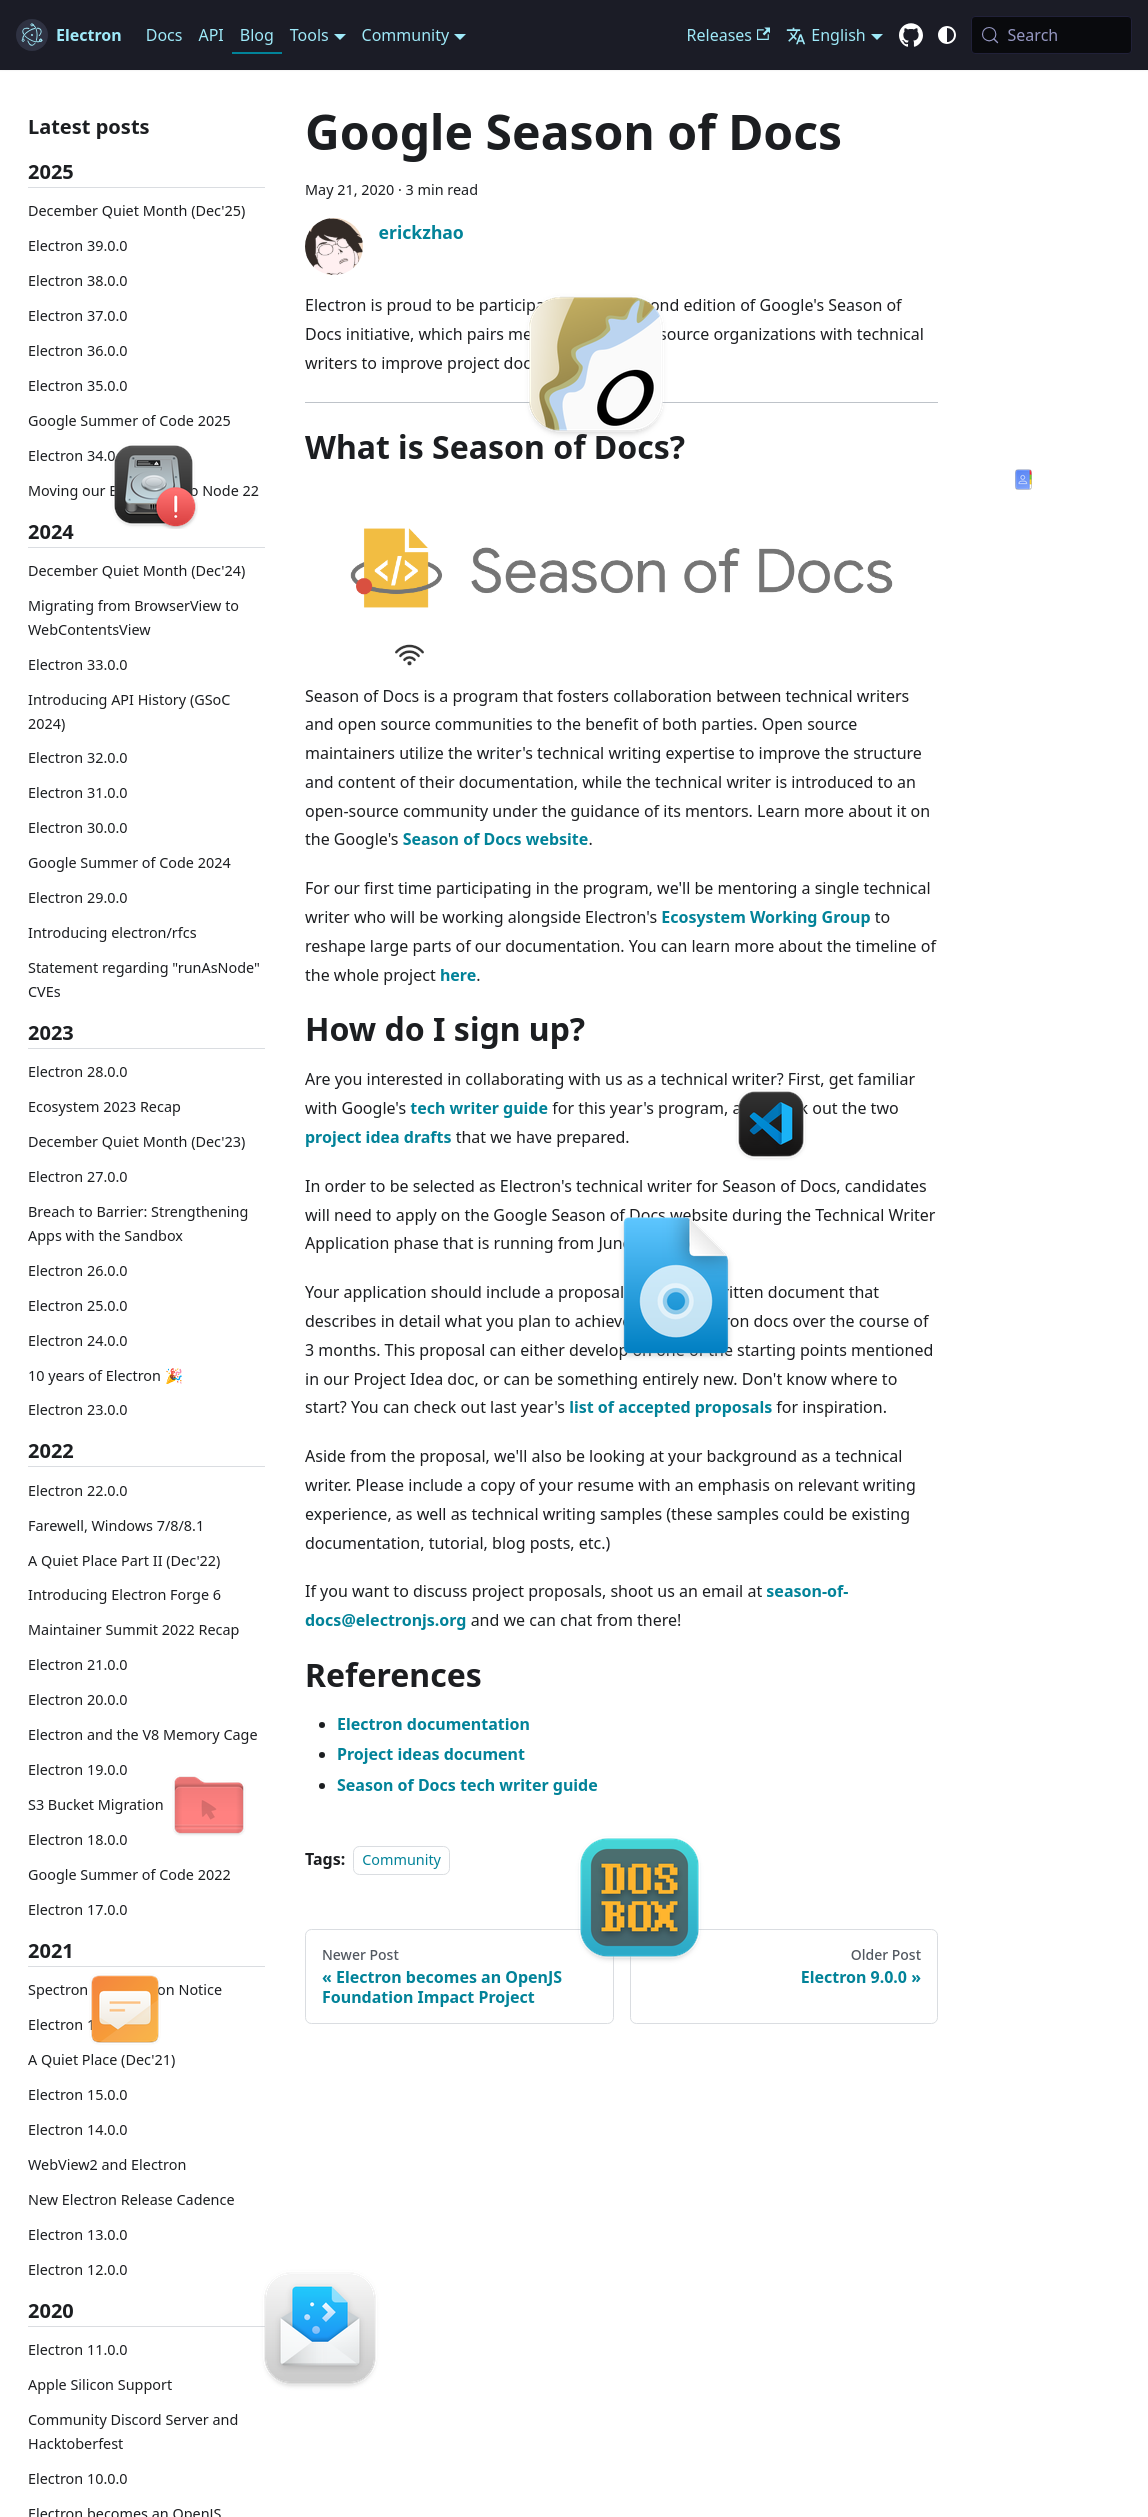  I want to click on open empathy messaging app, so click(125, 2009).